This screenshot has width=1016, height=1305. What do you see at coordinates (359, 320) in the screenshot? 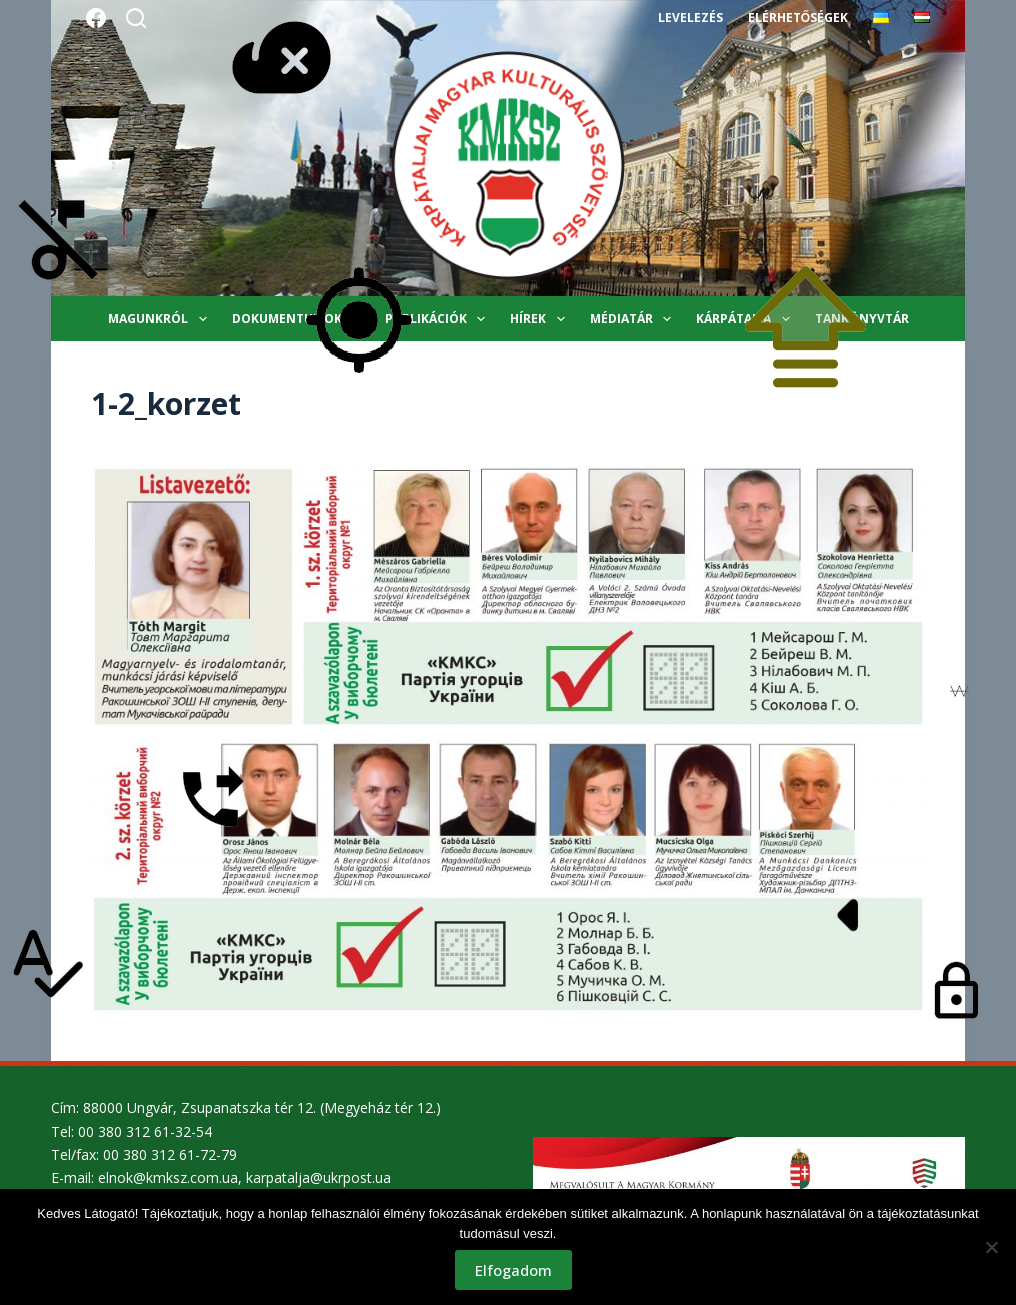
I see `center map on your current location` at bounding box center [359, 320].